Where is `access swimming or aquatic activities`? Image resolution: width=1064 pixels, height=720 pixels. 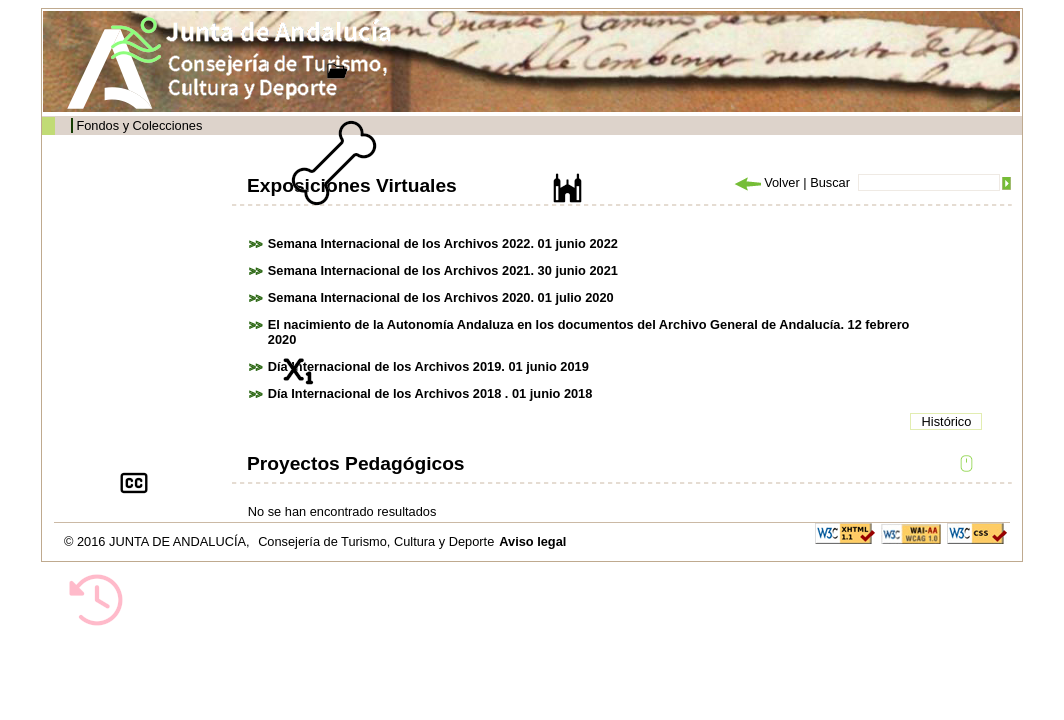
access swimming or aquatic activities is located at coordinates (136, 40).